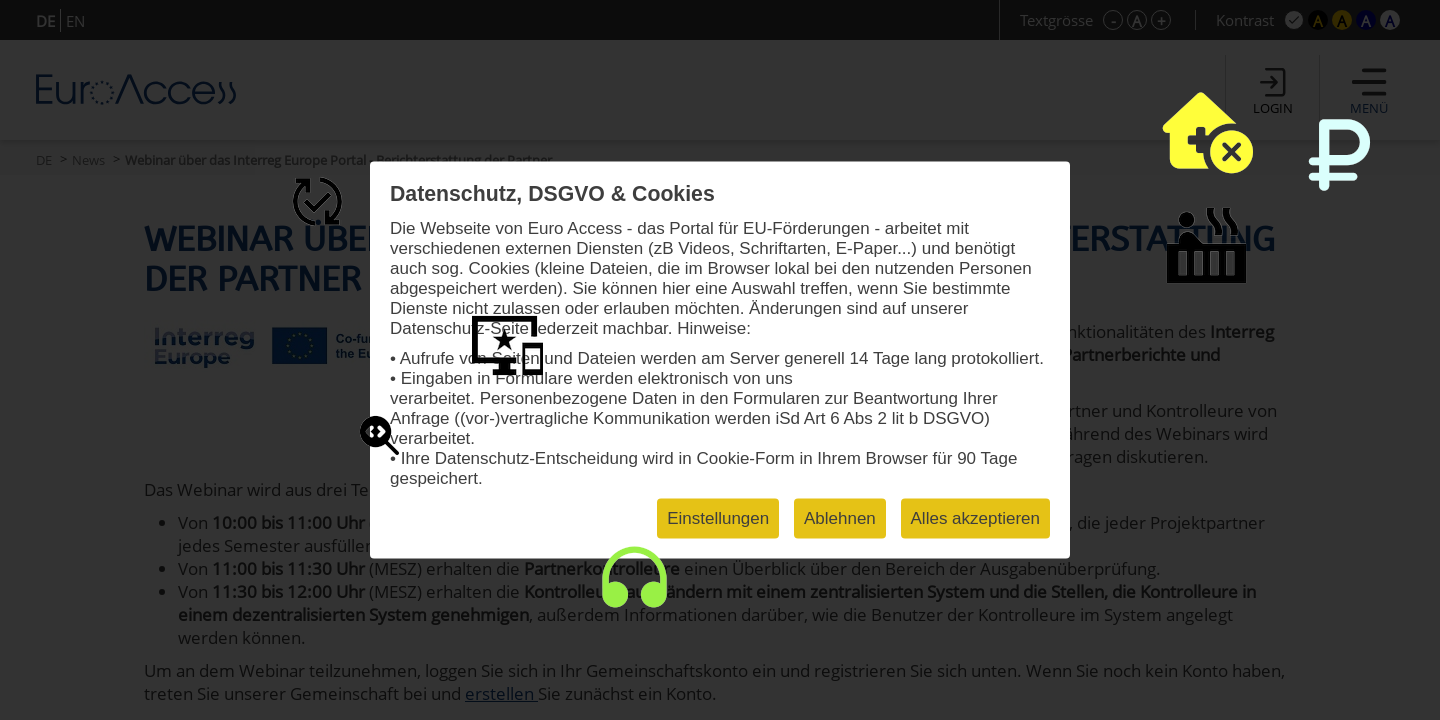 This screenshot has height=720, width=1440. I want to click on indicates hot tub or spa amenity available, so click(1206, 243).